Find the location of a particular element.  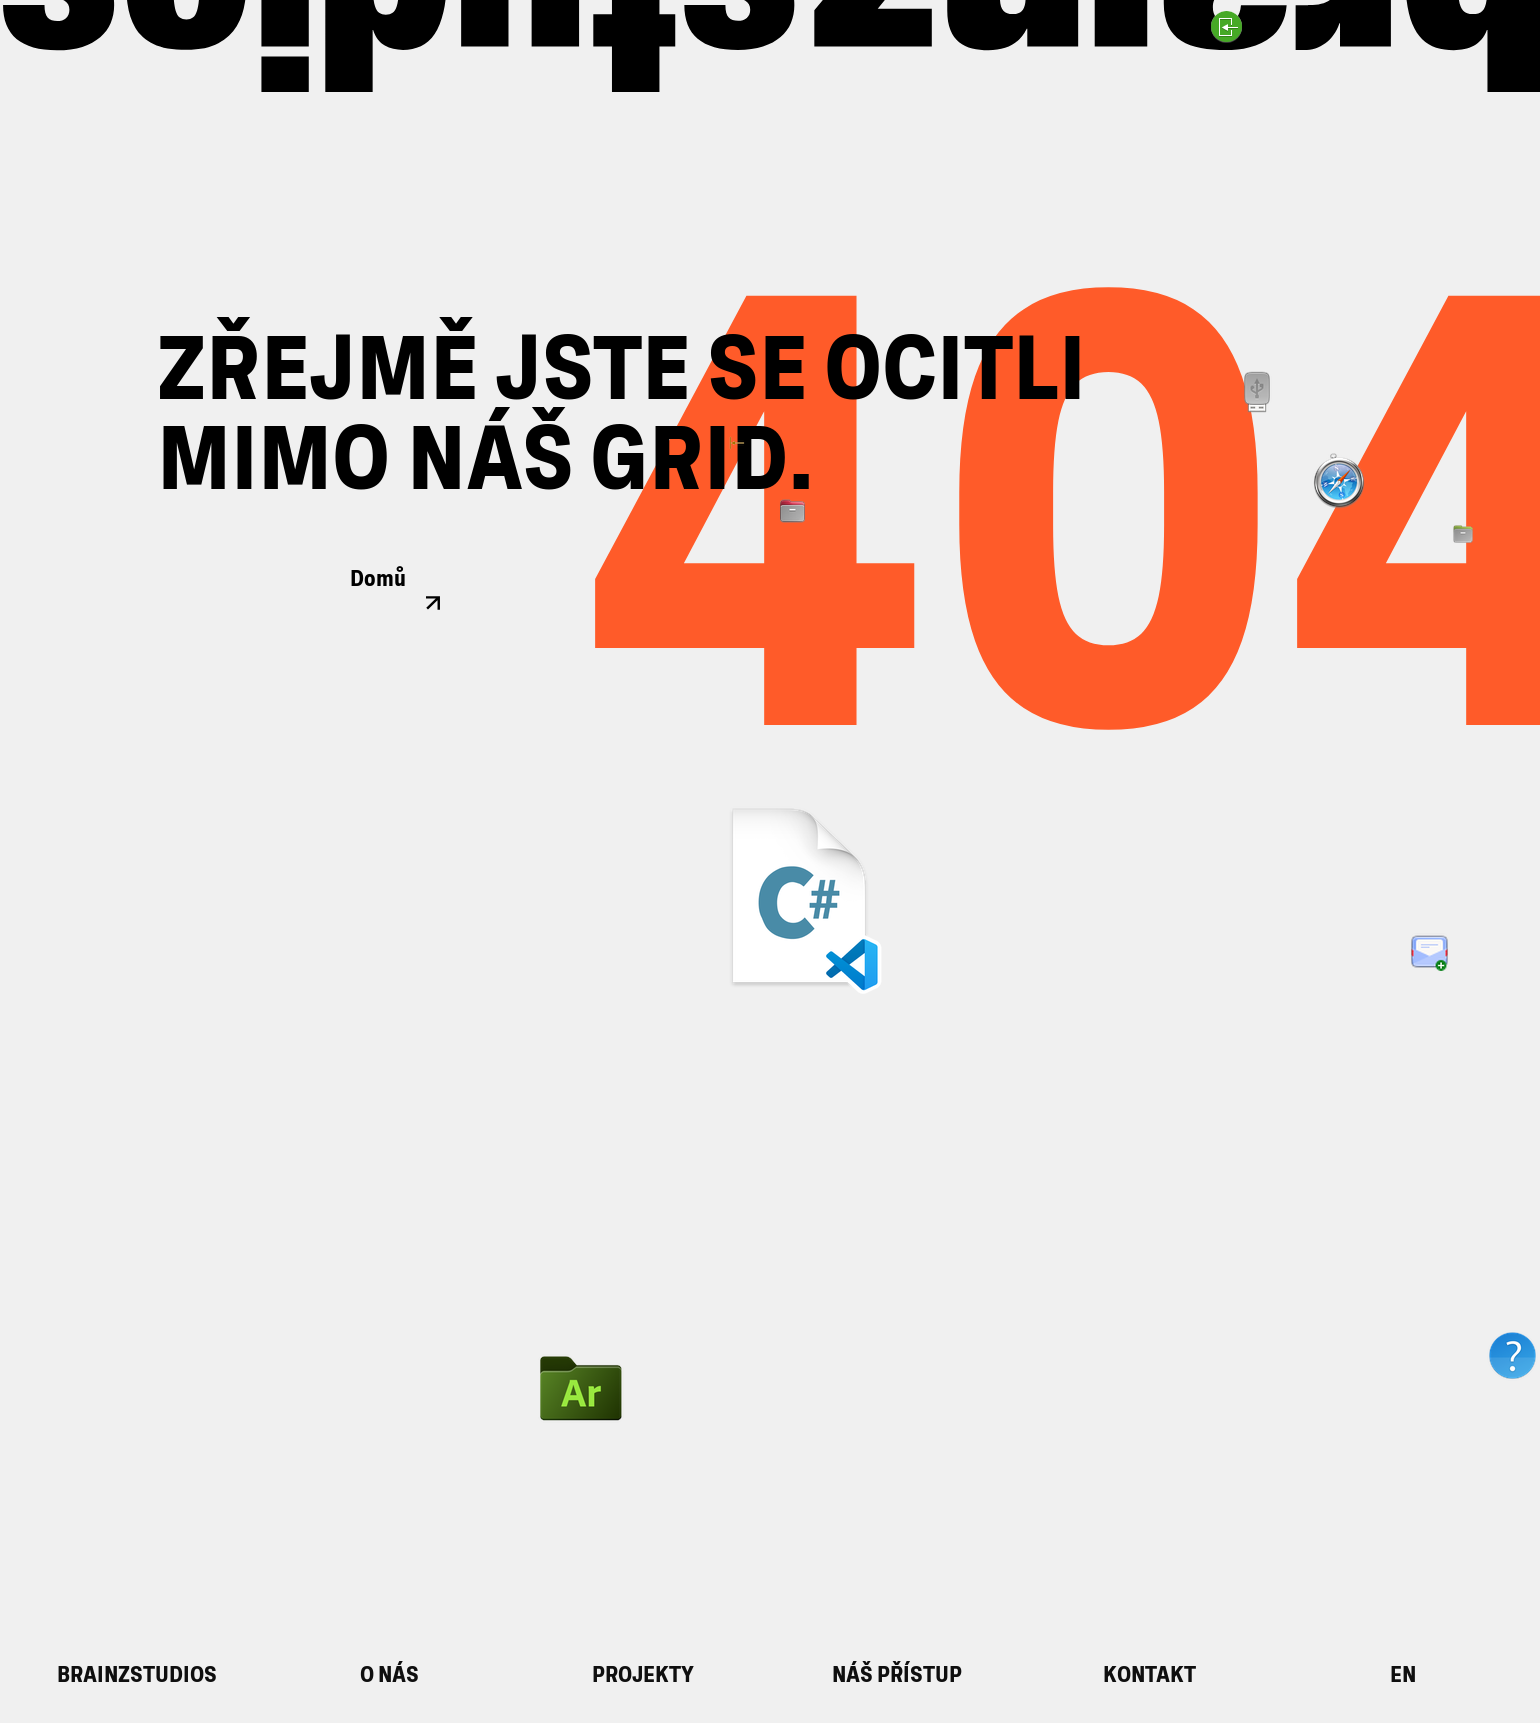

compose a new email message is located at coordinates (1429, 951).